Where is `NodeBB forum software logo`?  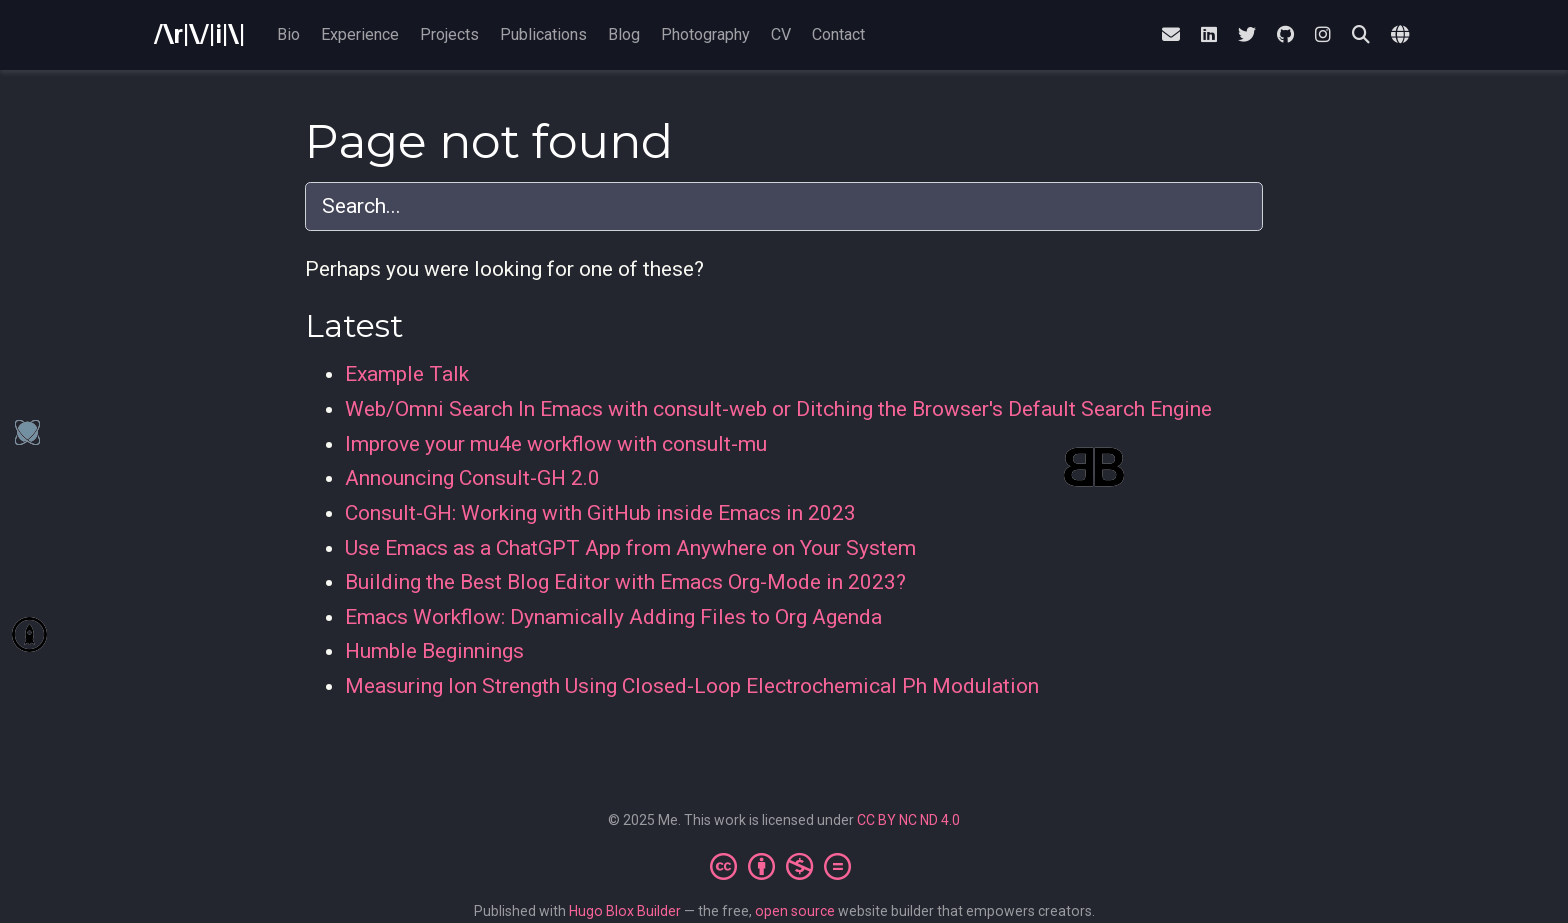
NodeBB forum software logo is located at coordinates (1094, 467).